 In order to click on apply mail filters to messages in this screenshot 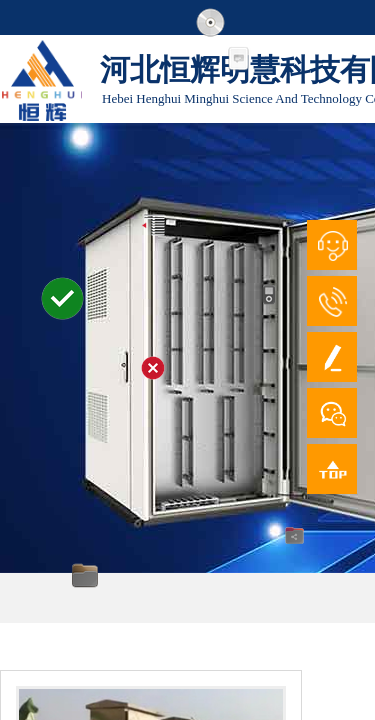, I will do `click(62, 298)`.